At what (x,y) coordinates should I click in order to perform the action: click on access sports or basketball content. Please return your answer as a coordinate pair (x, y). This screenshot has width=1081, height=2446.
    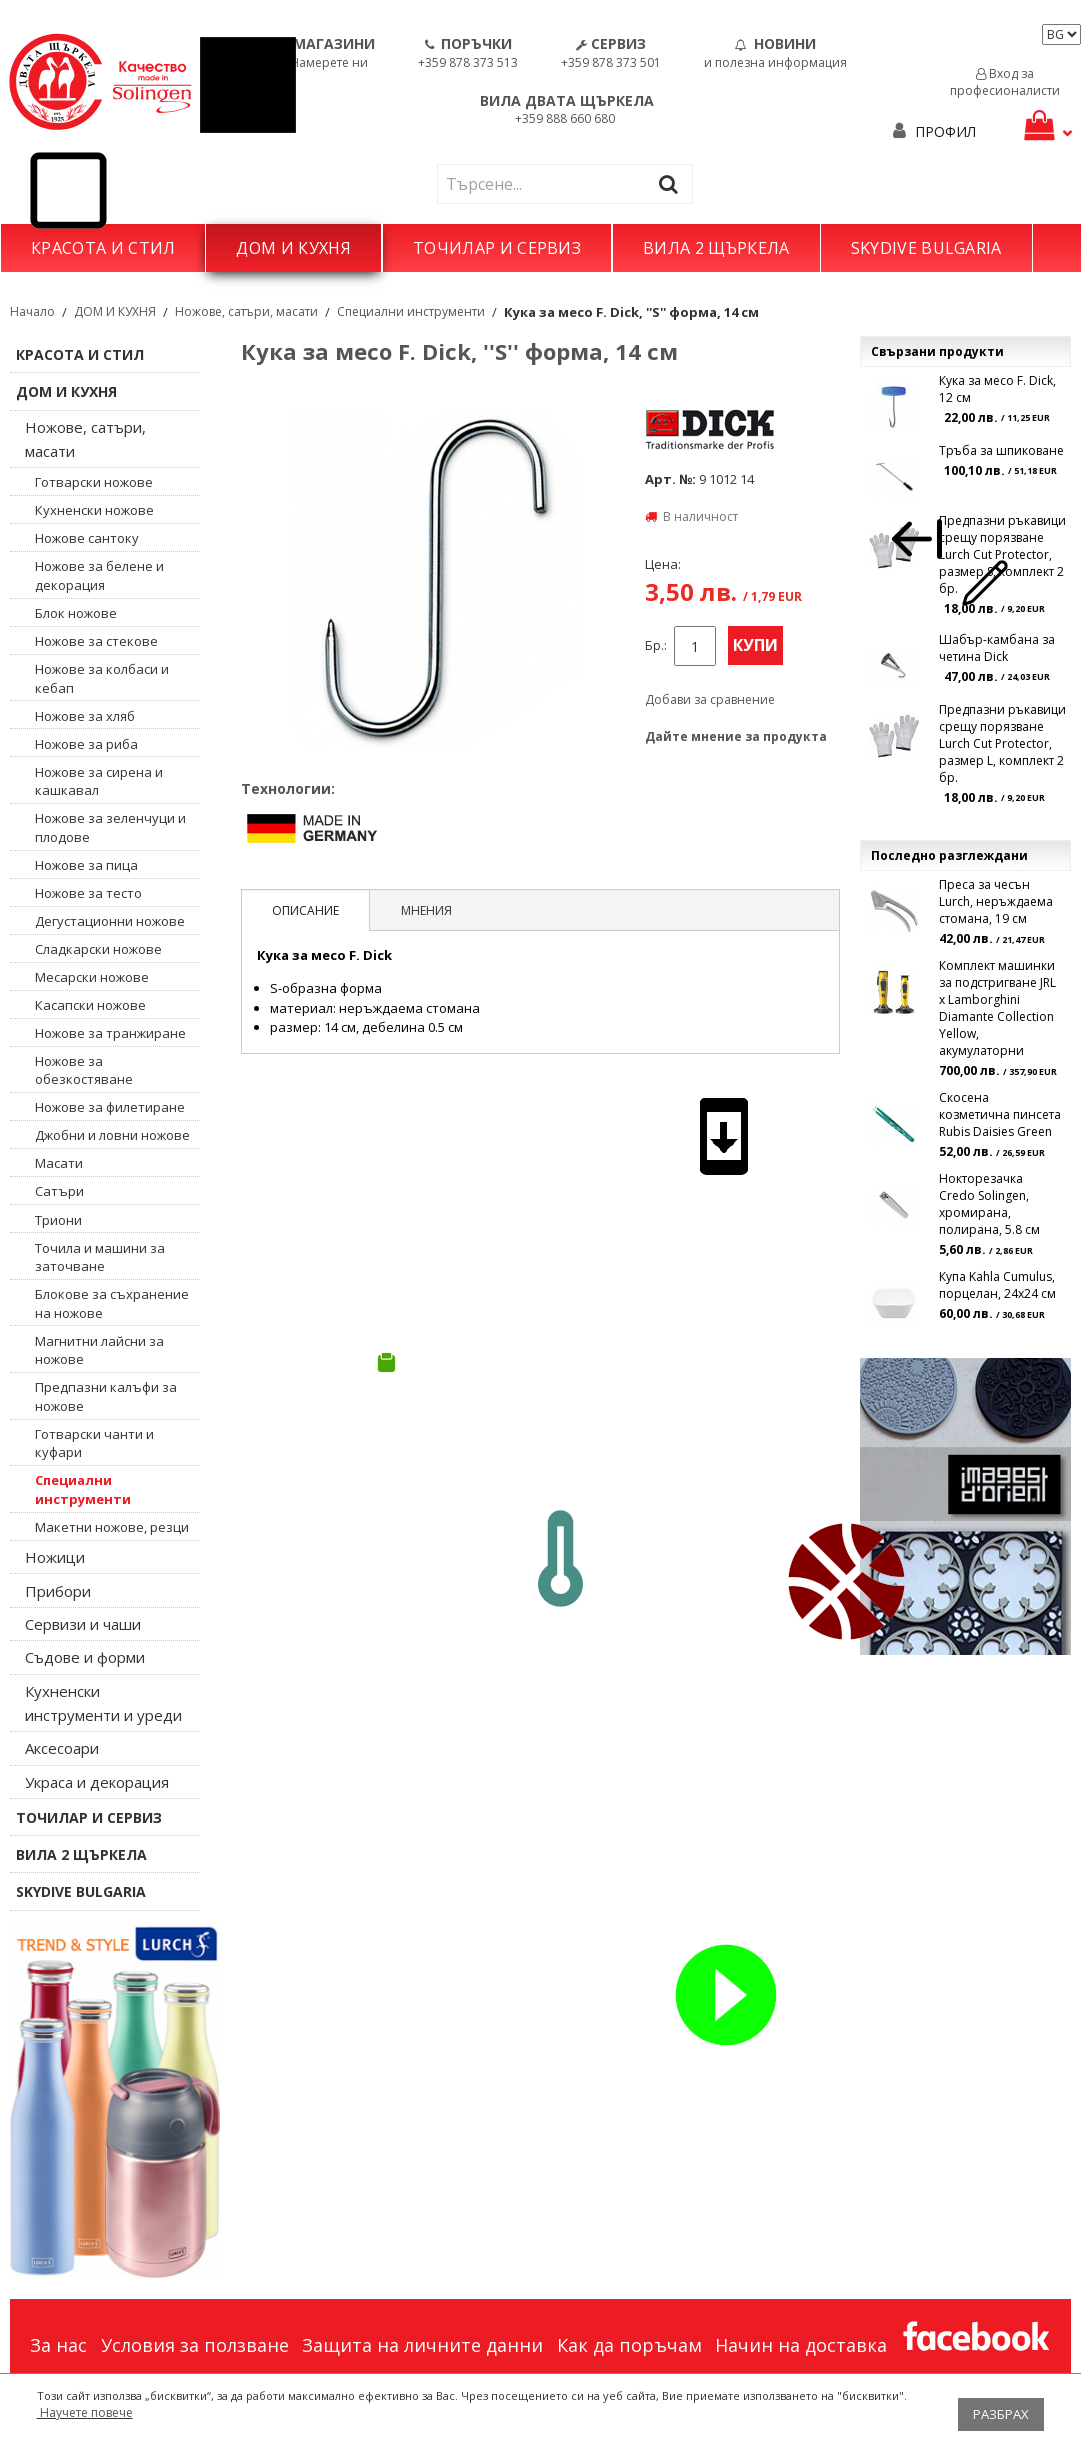
    Looking at the image, I should click on (846, 1581).